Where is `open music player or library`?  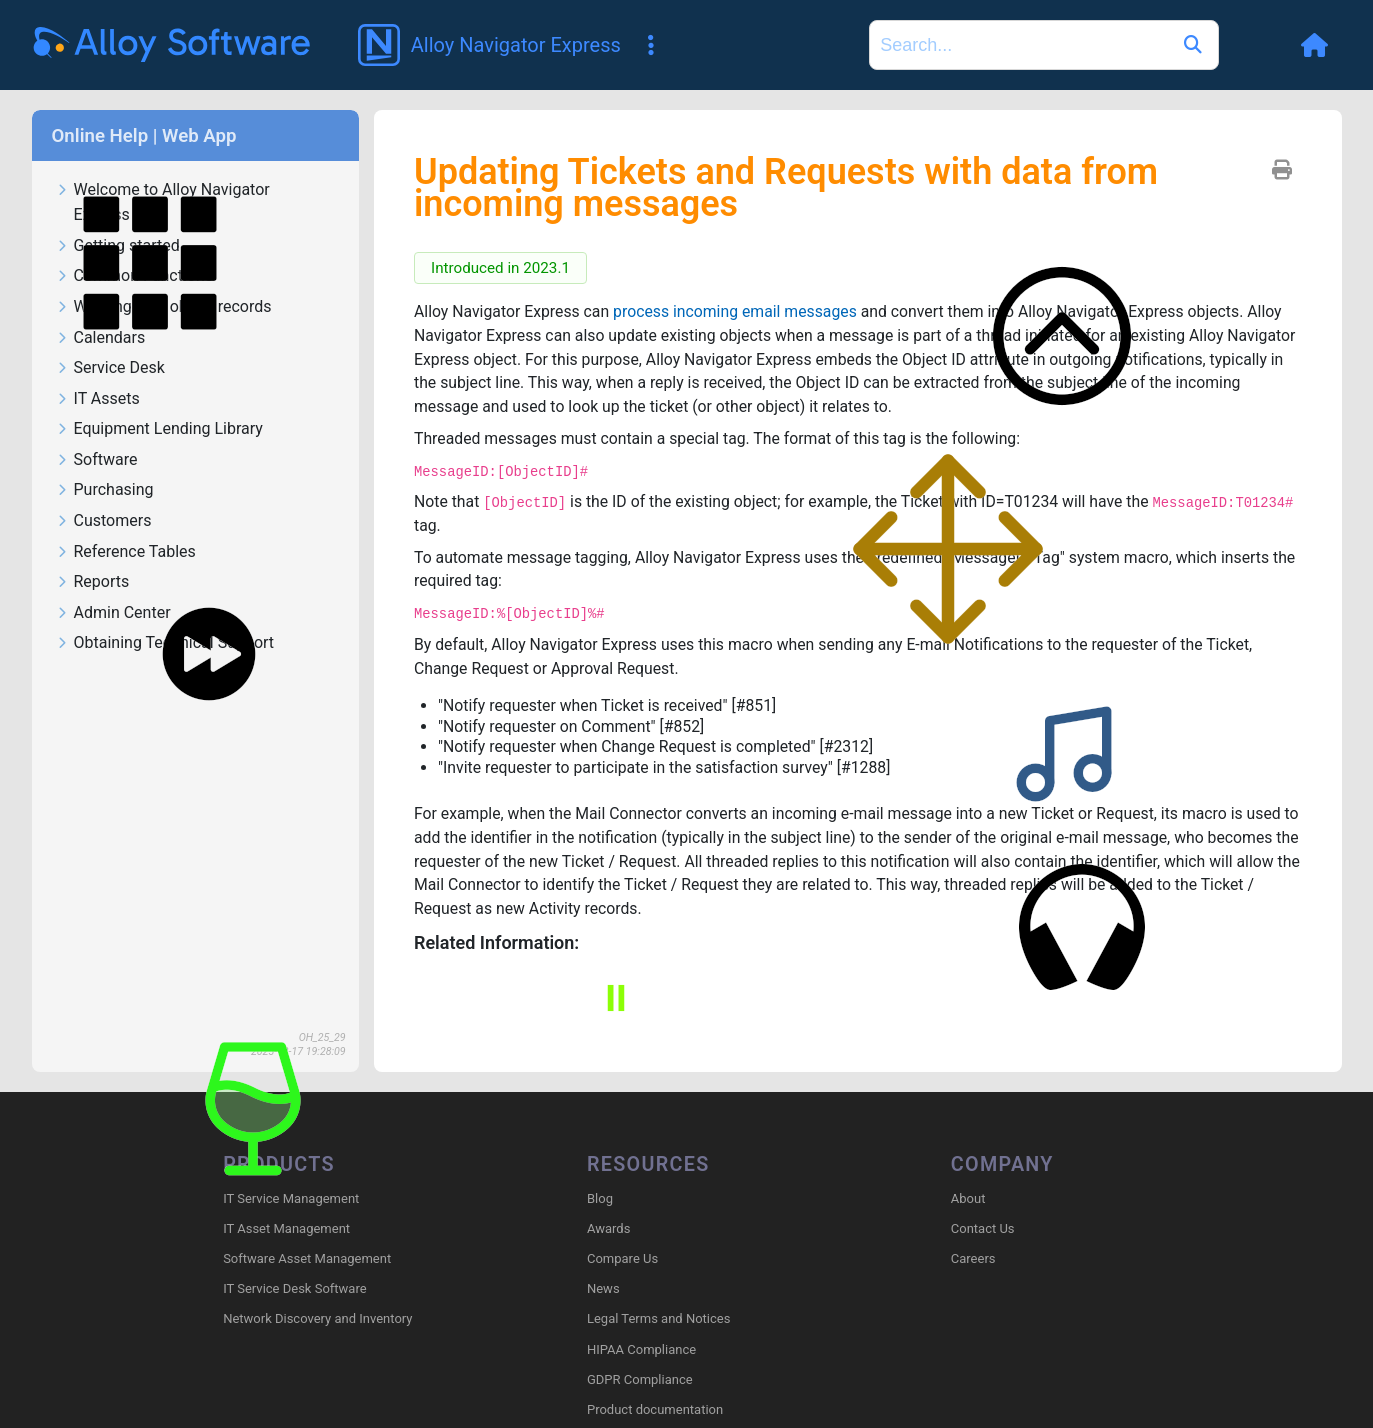 open music player or library is located at coordinates (1064, 754).